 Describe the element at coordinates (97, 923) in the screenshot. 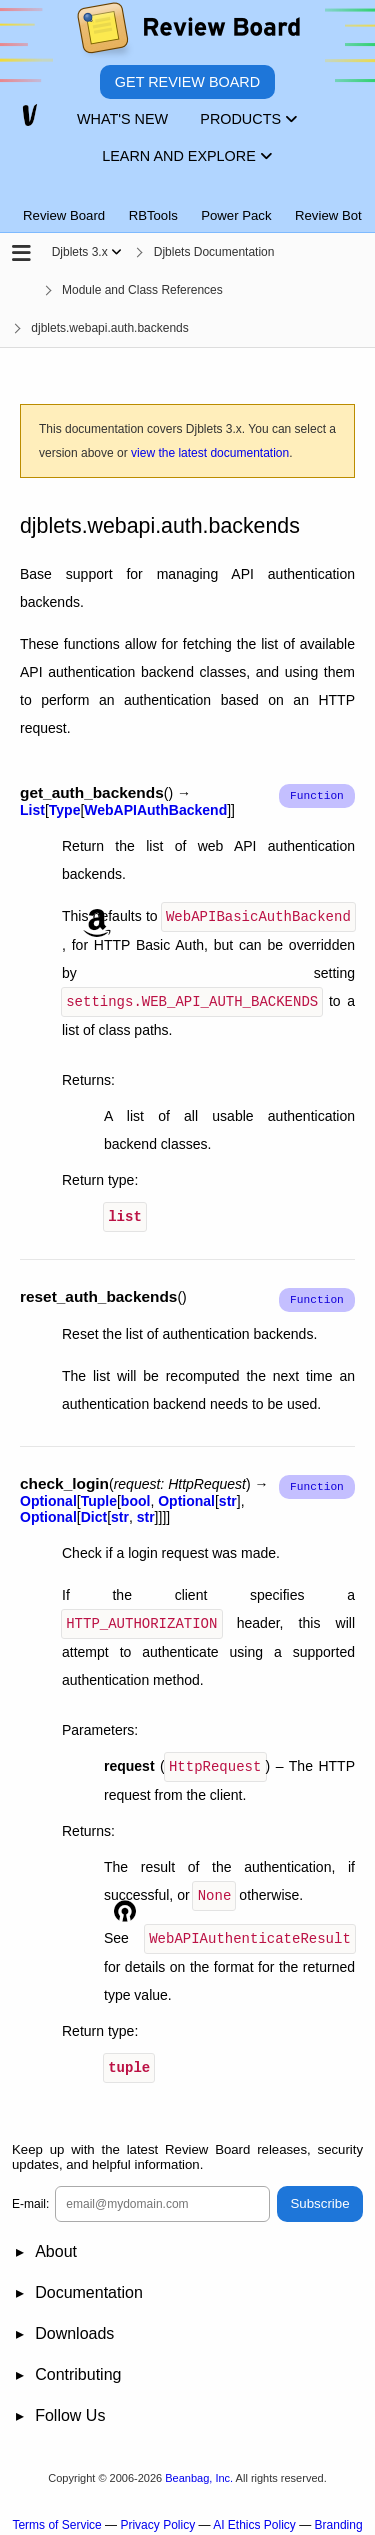

I see `open the Amazon app or website` at that location.